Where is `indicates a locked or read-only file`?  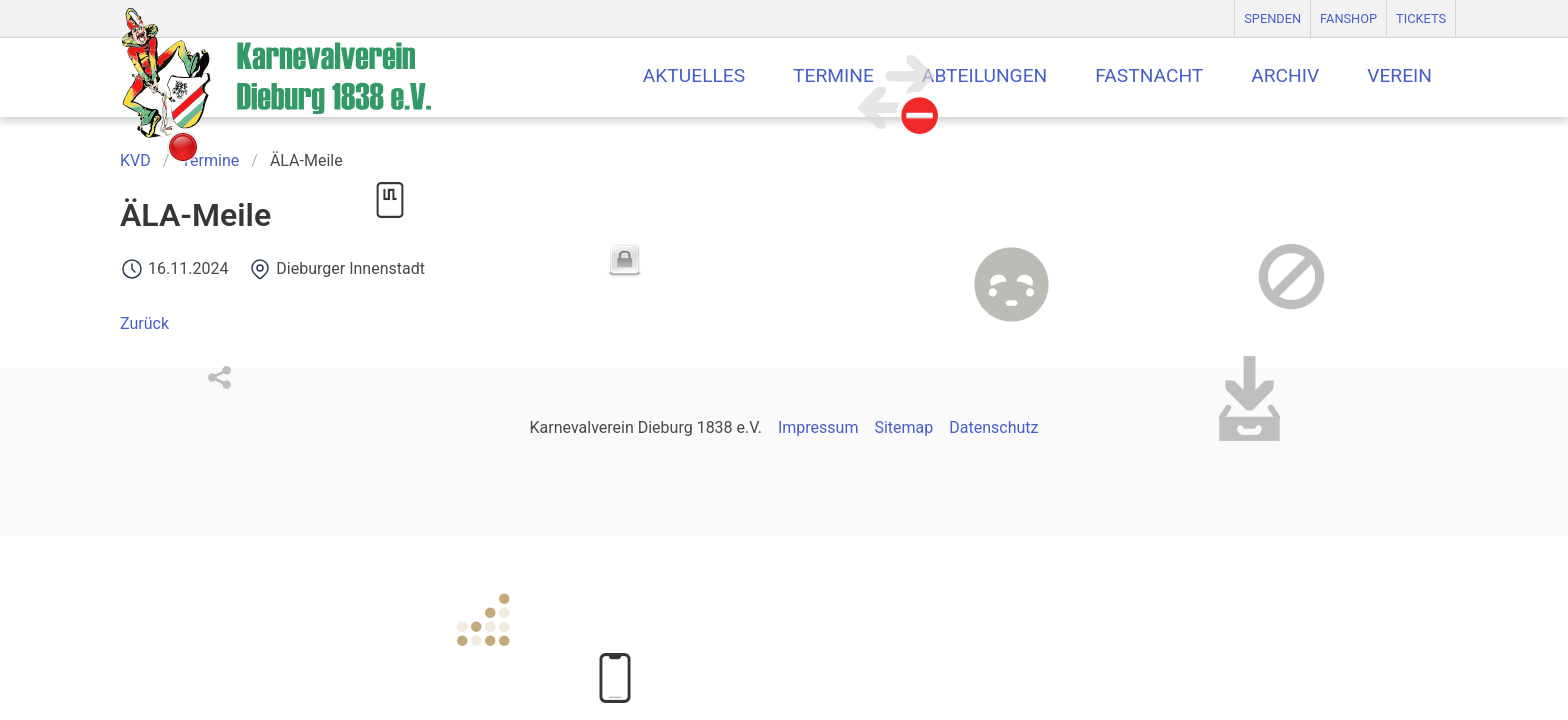
indicates a locked or read-only file is located at coordinates (625, 261).